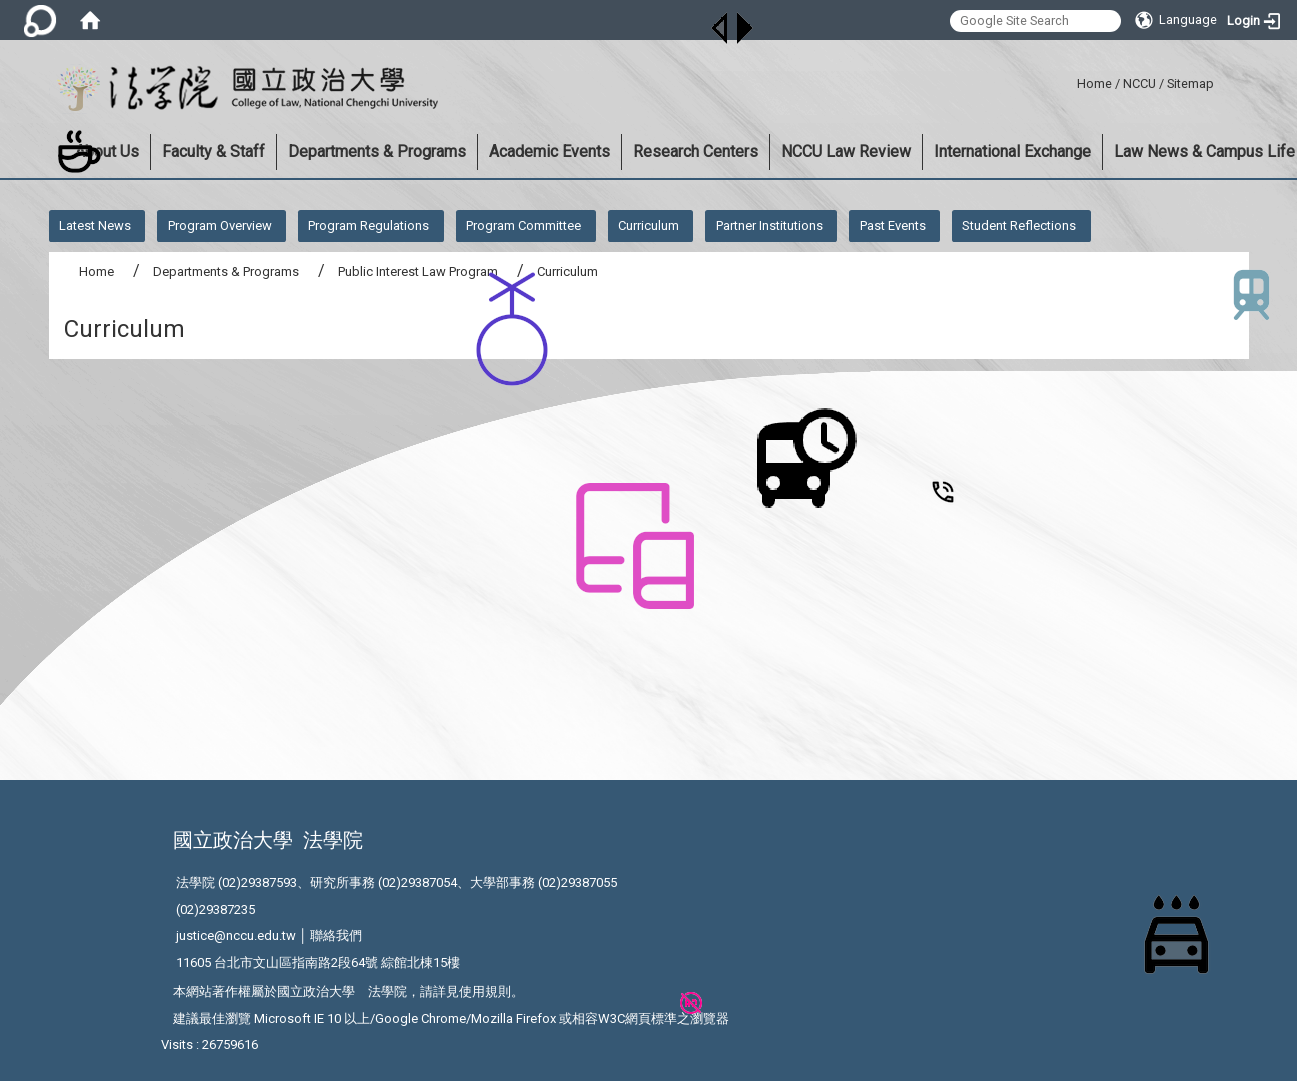 The height and width of the screenshot is (1081, 1297). Describe the element at coordinates (79, 151) in the screenshot. I see `find nearby coffee shops` at that location.